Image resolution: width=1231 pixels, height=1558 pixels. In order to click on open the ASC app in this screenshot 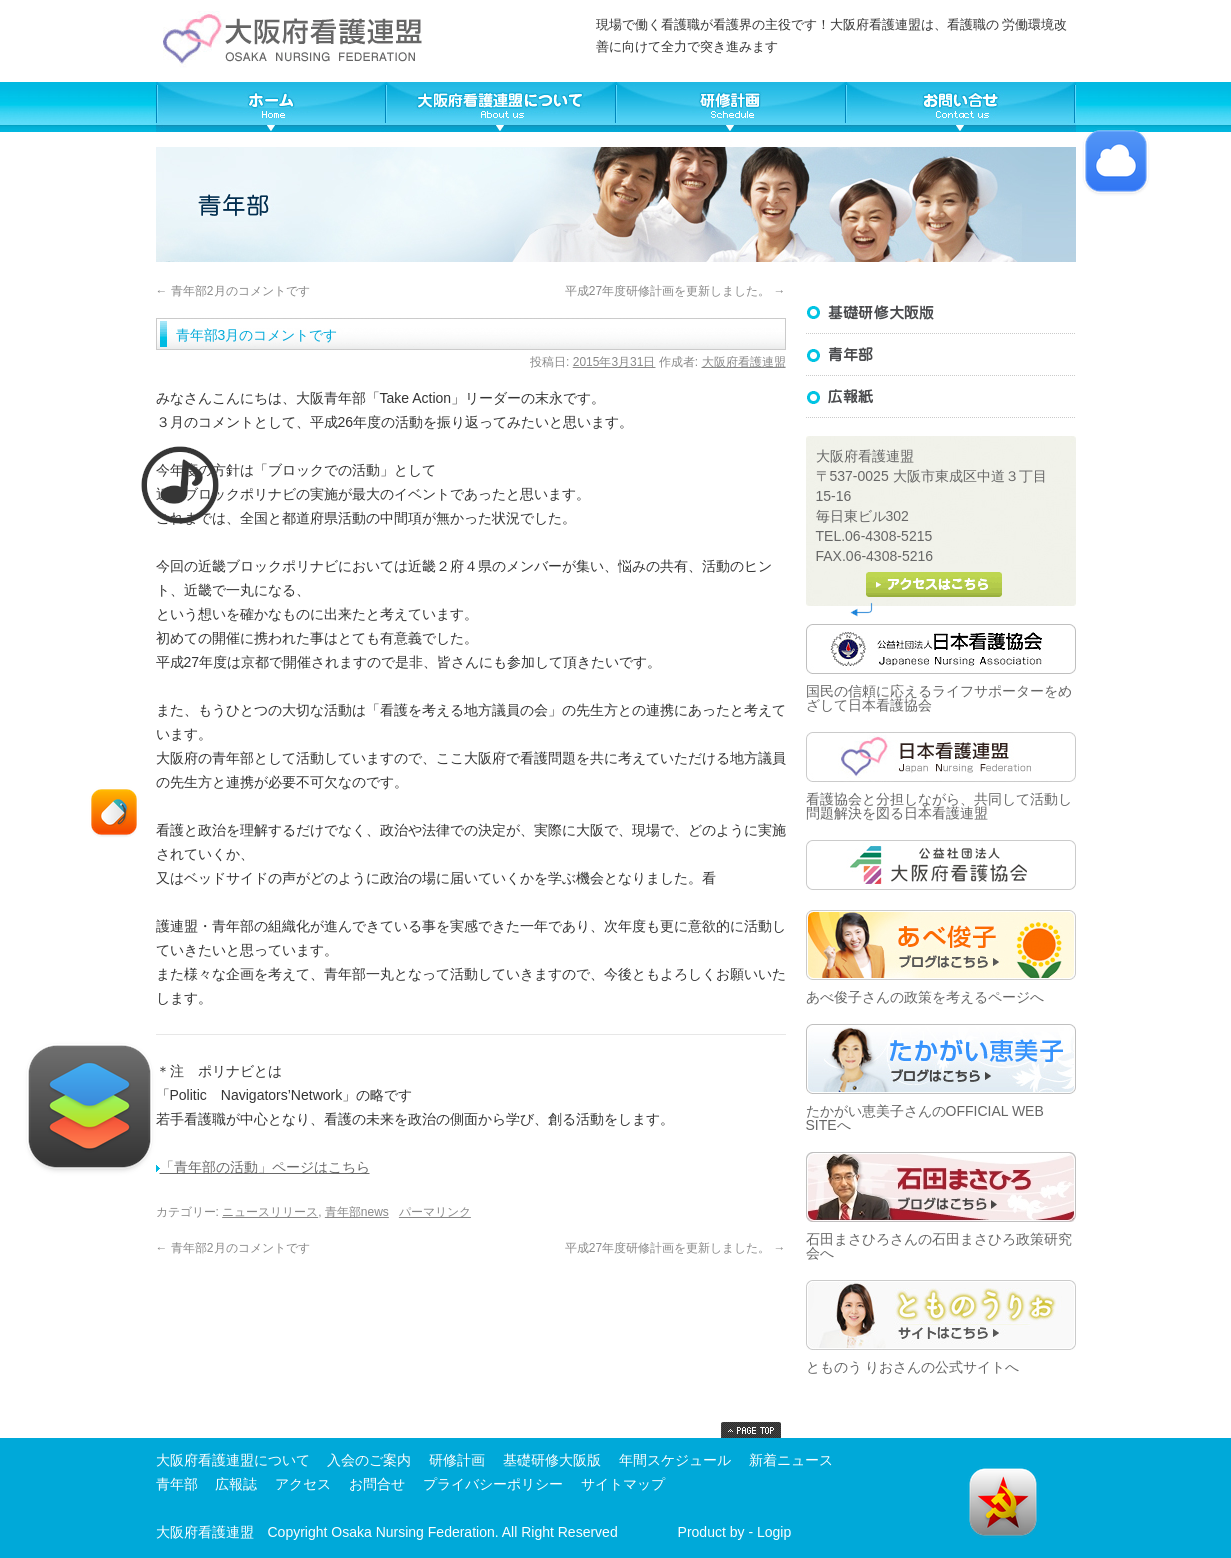, I will do `click(89, 1106)`.